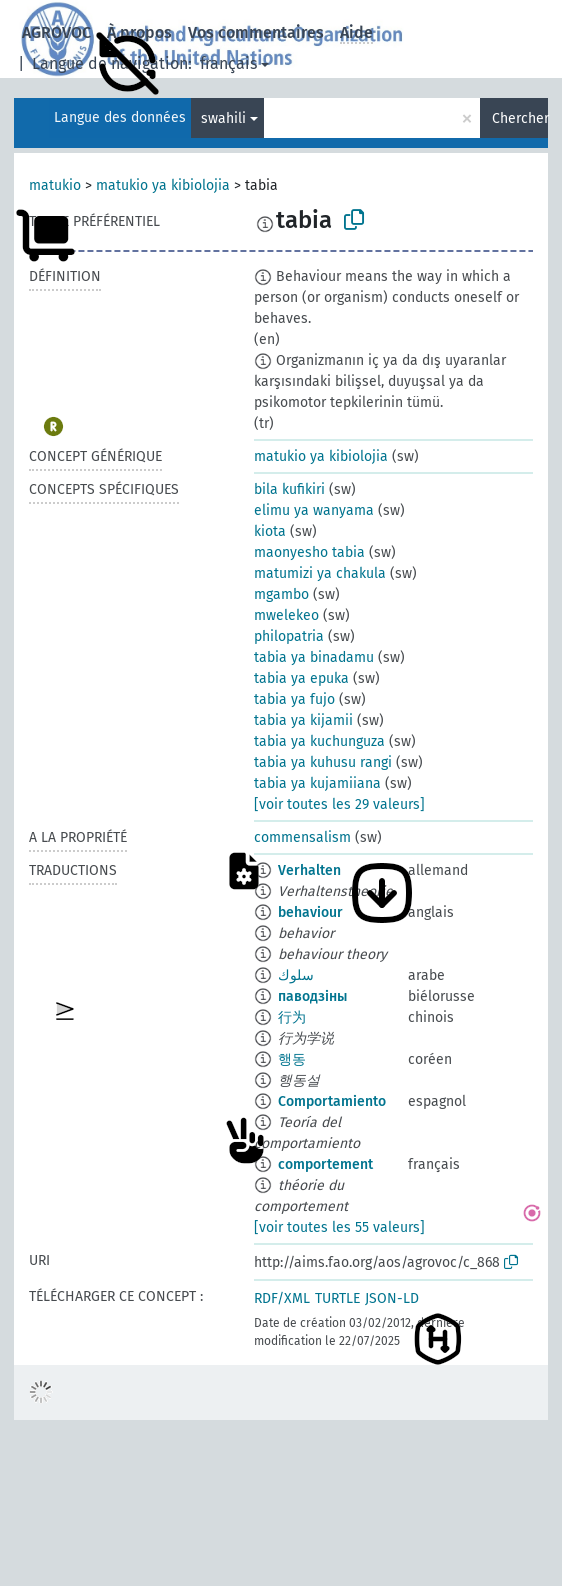  Describe the element at coordinates (382, 893) in the screenshot. I see `download file or content` at that location.